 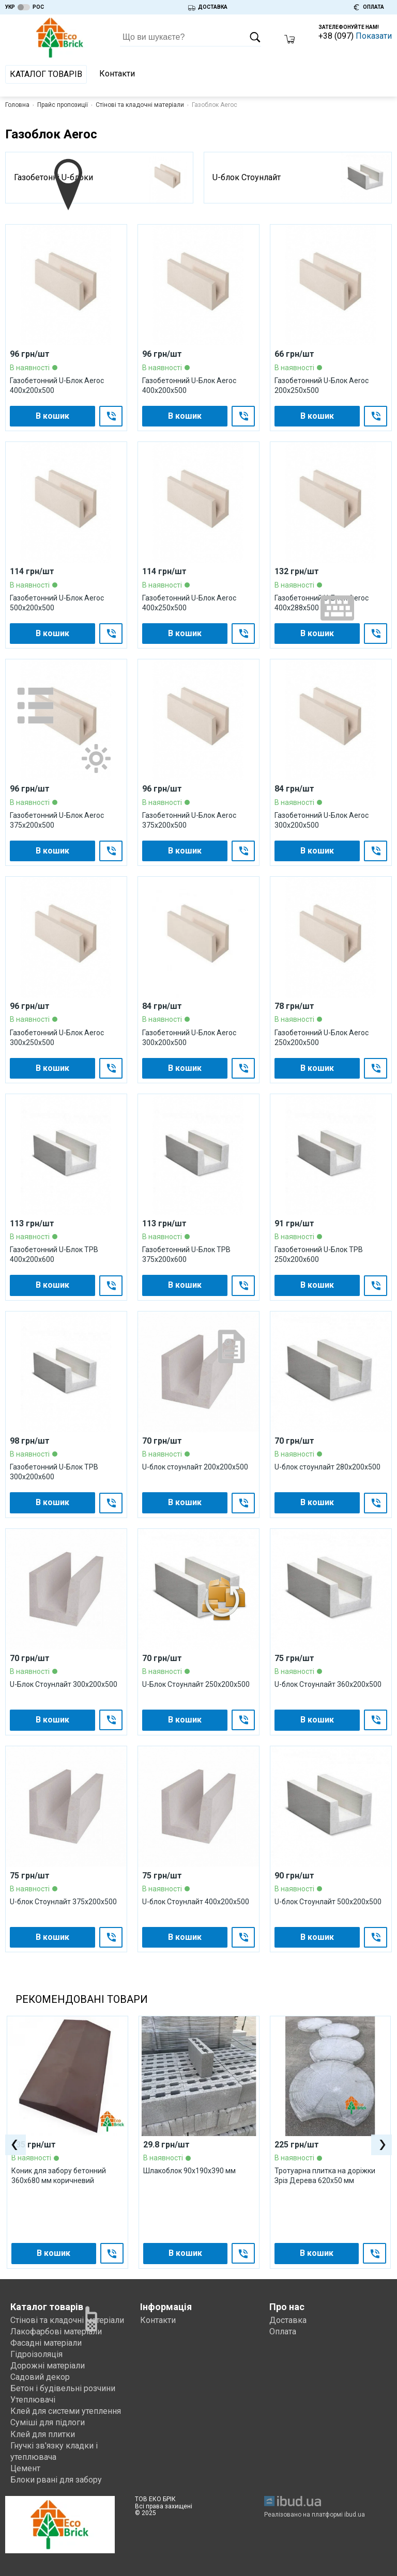 What do you see at coordinates (96, 758) in the screenshot?
I see `adjust display brightness settings` at bounding box center [96, 758].